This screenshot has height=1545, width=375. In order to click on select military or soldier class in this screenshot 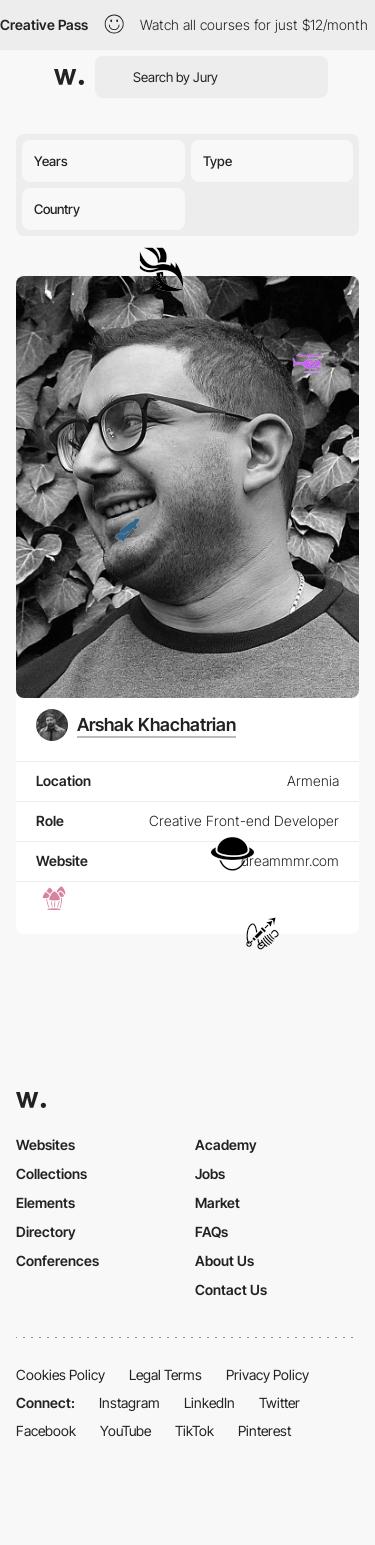, I will do `click(232, 854)`.